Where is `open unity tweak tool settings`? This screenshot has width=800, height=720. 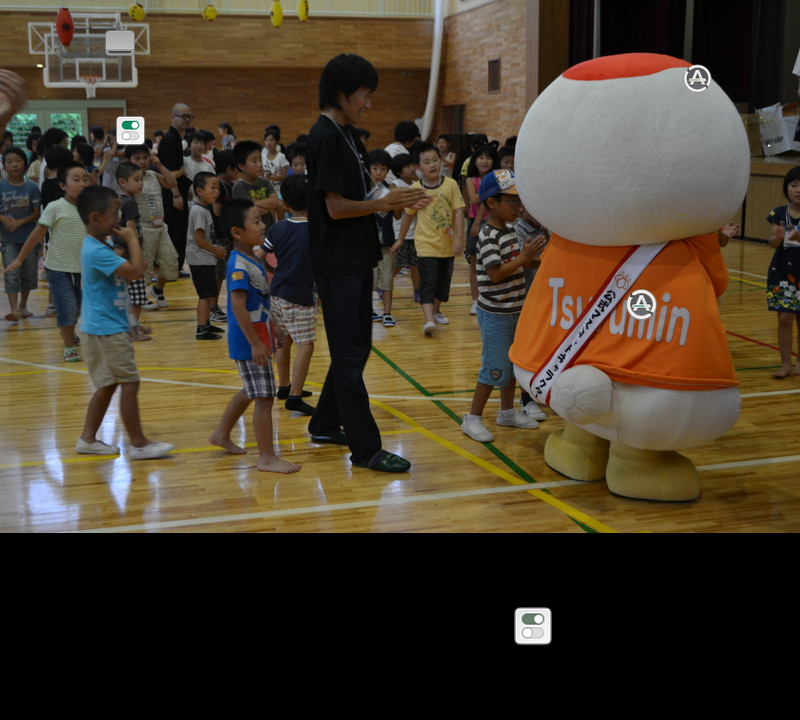 open unity tweak tool settings is located at coordinates (130, 130).